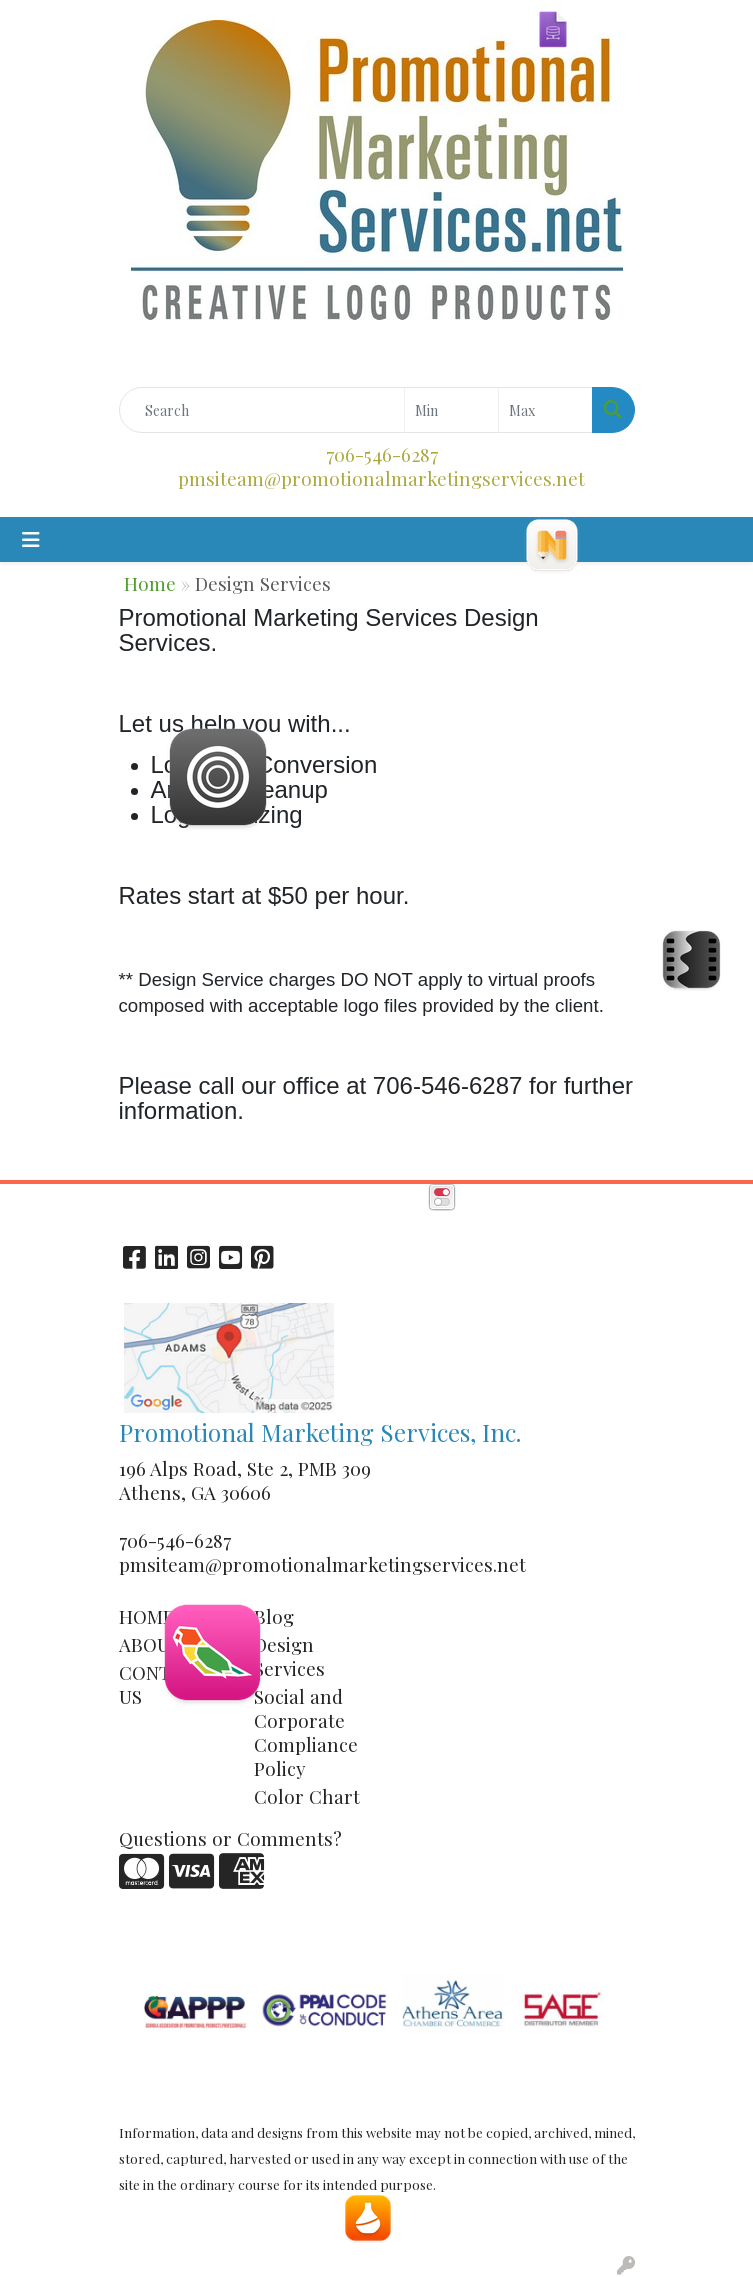 This screenshot has height=2277, width=753. Describe the element at coordinates (552, 545) in the screenshot. I see `open the Notable note-taking app` at that location.